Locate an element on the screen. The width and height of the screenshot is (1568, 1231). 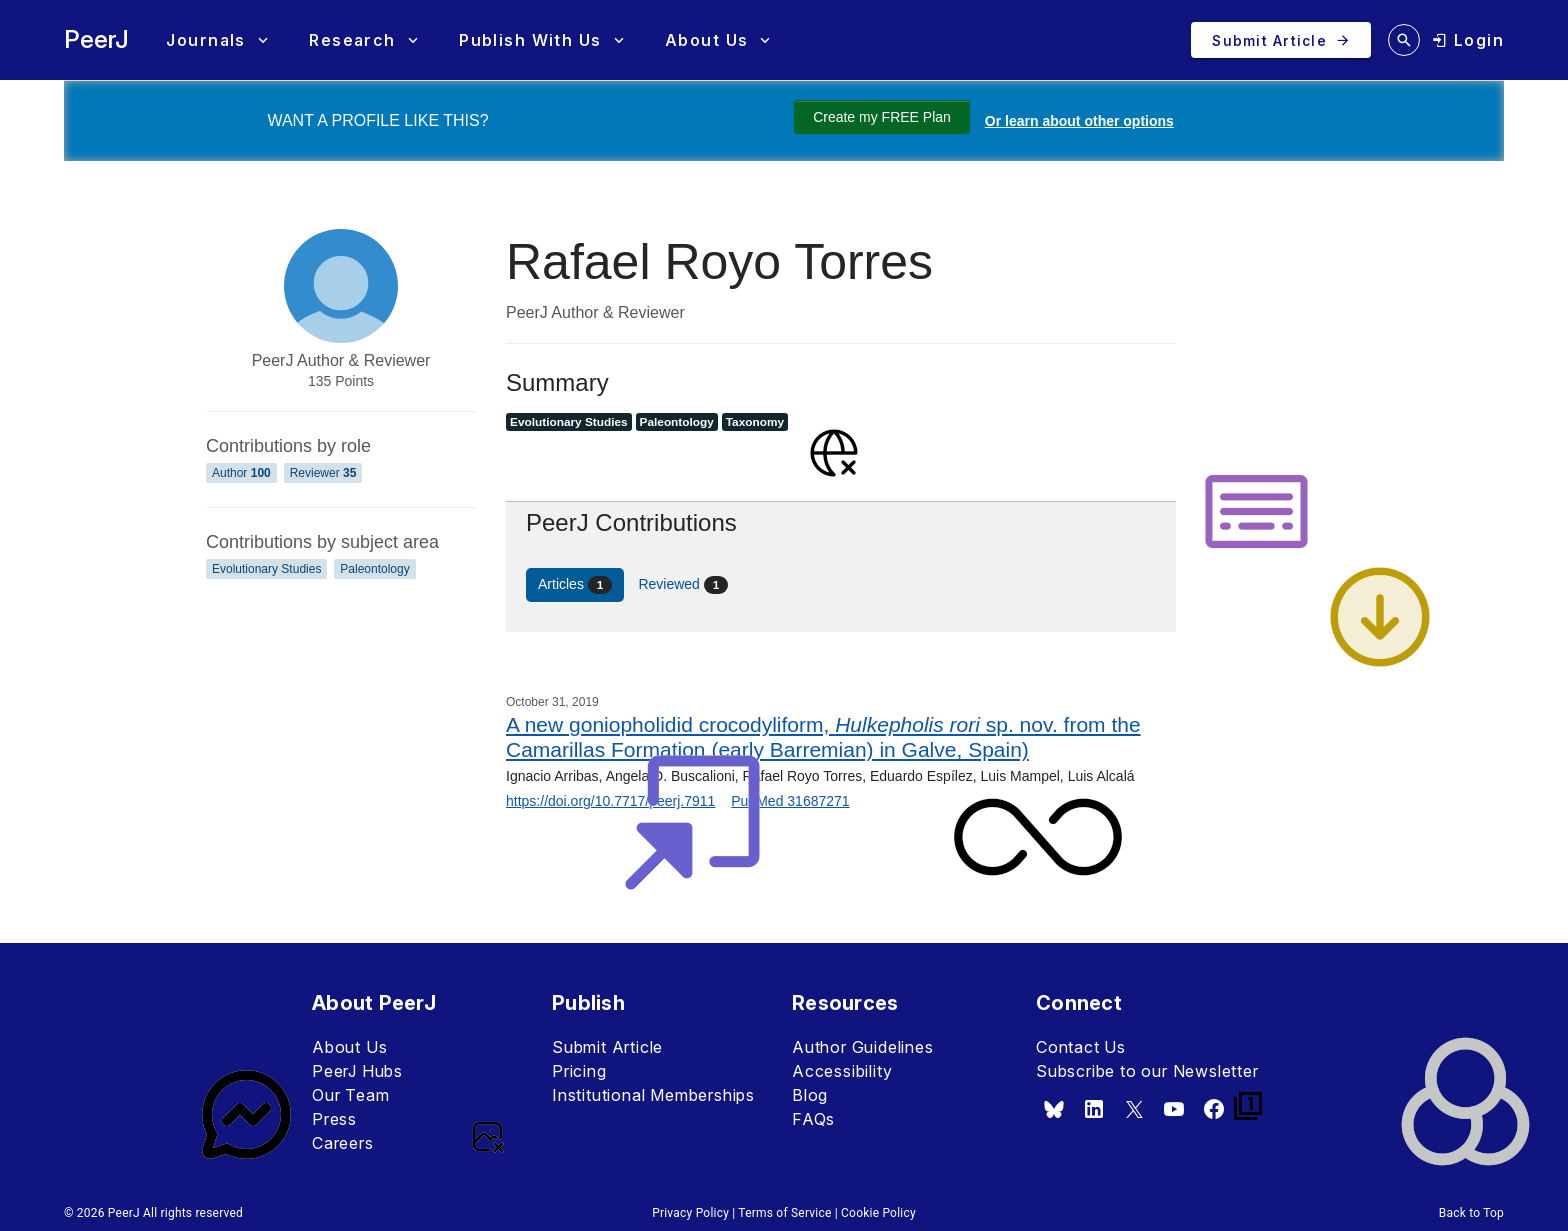
download file or content is located at coordinates (1380, 617).